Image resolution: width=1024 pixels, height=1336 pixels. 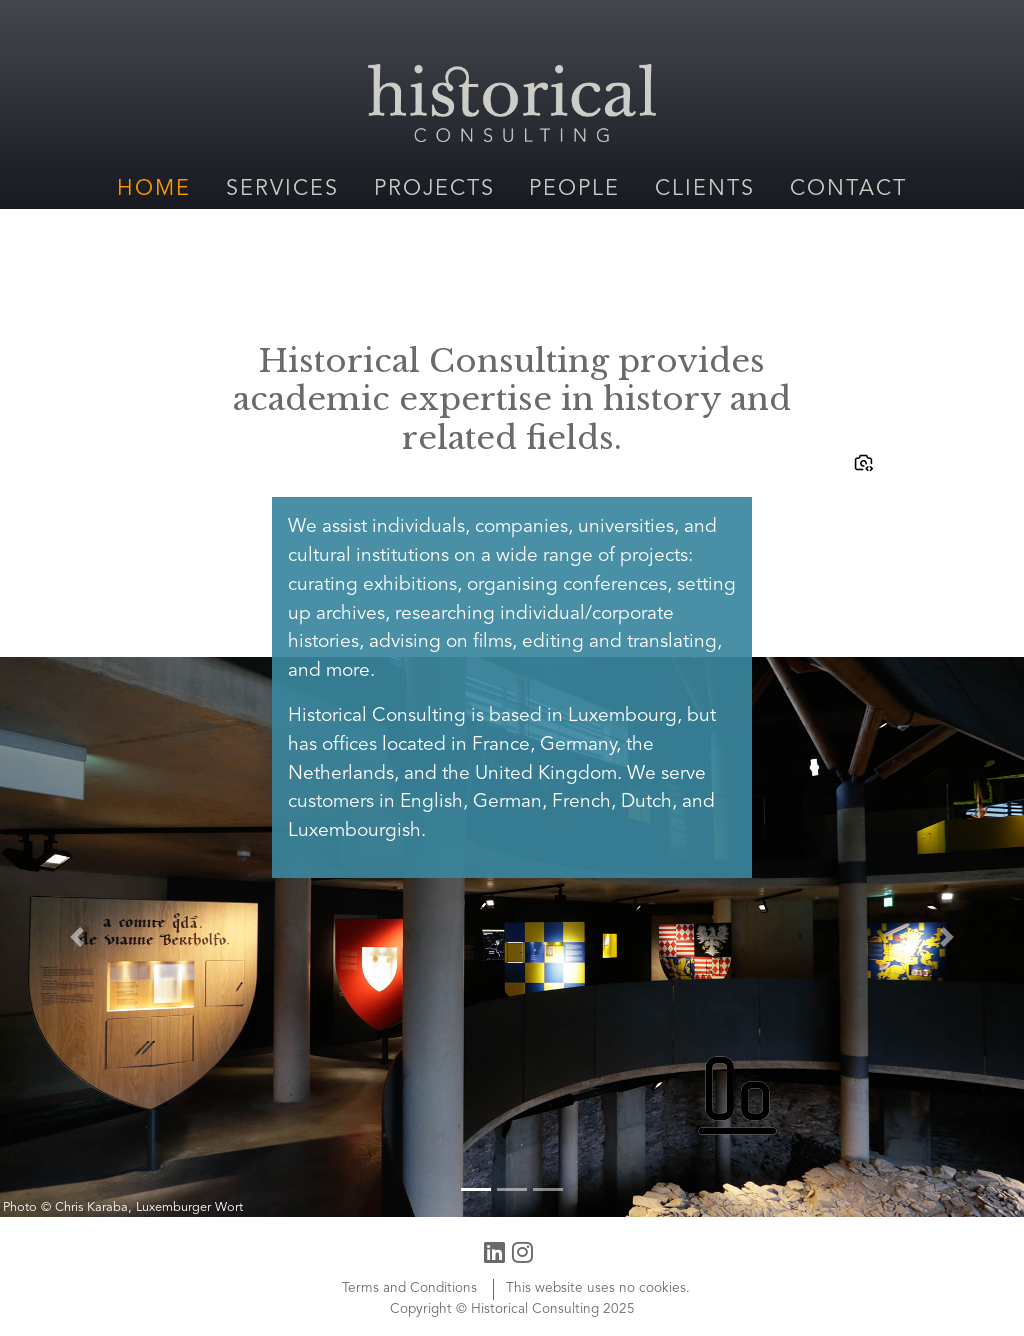 I want to click on scan or capture code with camera, so click(x=863, y=462).